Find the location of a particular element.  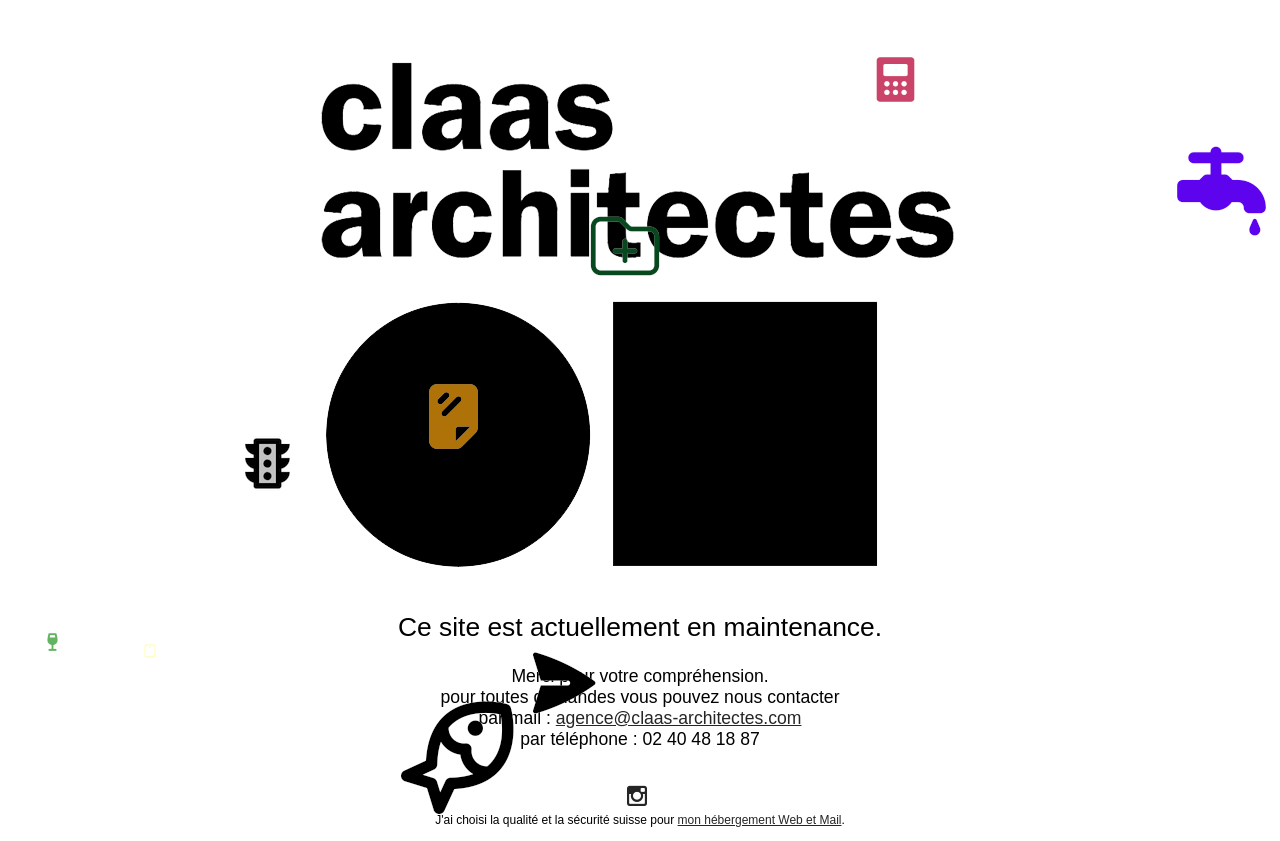

browse seafood or fish-related content is located at coordinates (462, 753).